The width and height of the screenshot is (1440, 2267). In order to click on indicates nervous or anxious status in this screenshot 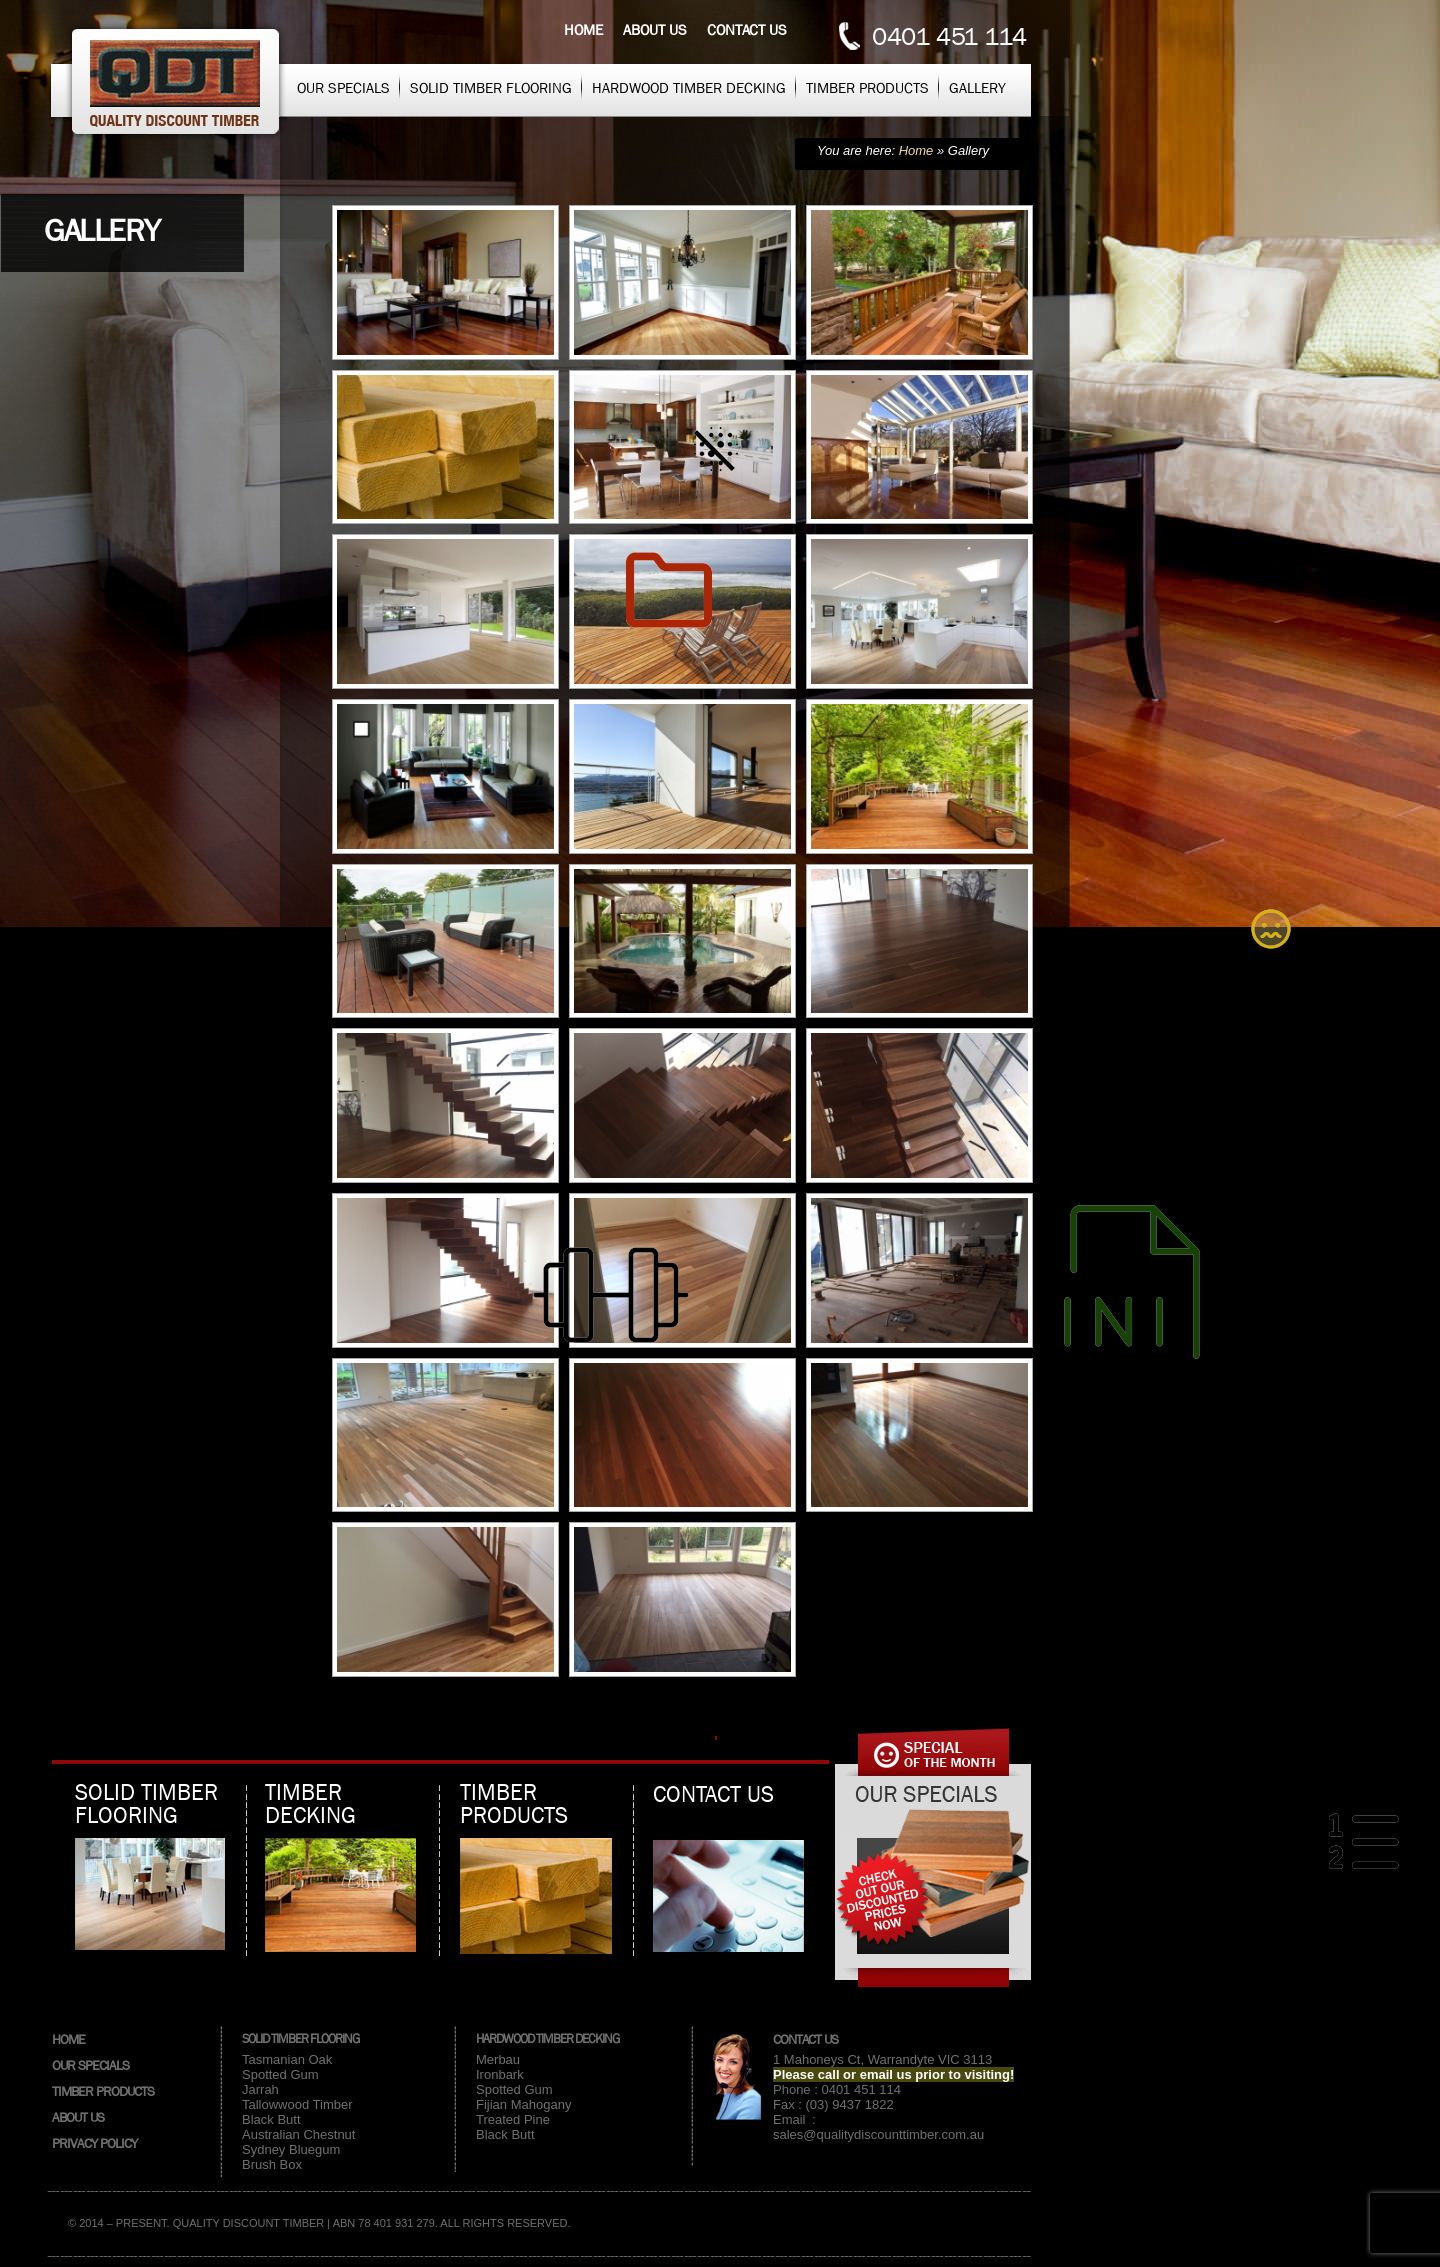, I will do `click(1271, 929)`.